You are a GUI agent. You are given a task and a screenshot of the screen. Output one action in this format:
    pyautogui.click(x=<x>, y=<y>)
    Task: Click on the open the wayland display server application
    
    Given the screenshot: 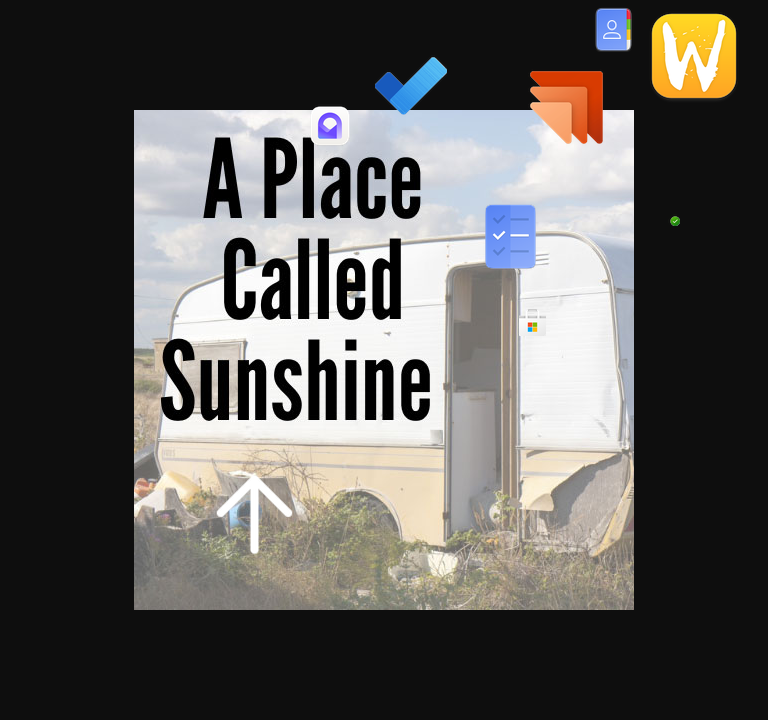 What is the action you would take?
    pyautogui.click(x=694, y=56)
    